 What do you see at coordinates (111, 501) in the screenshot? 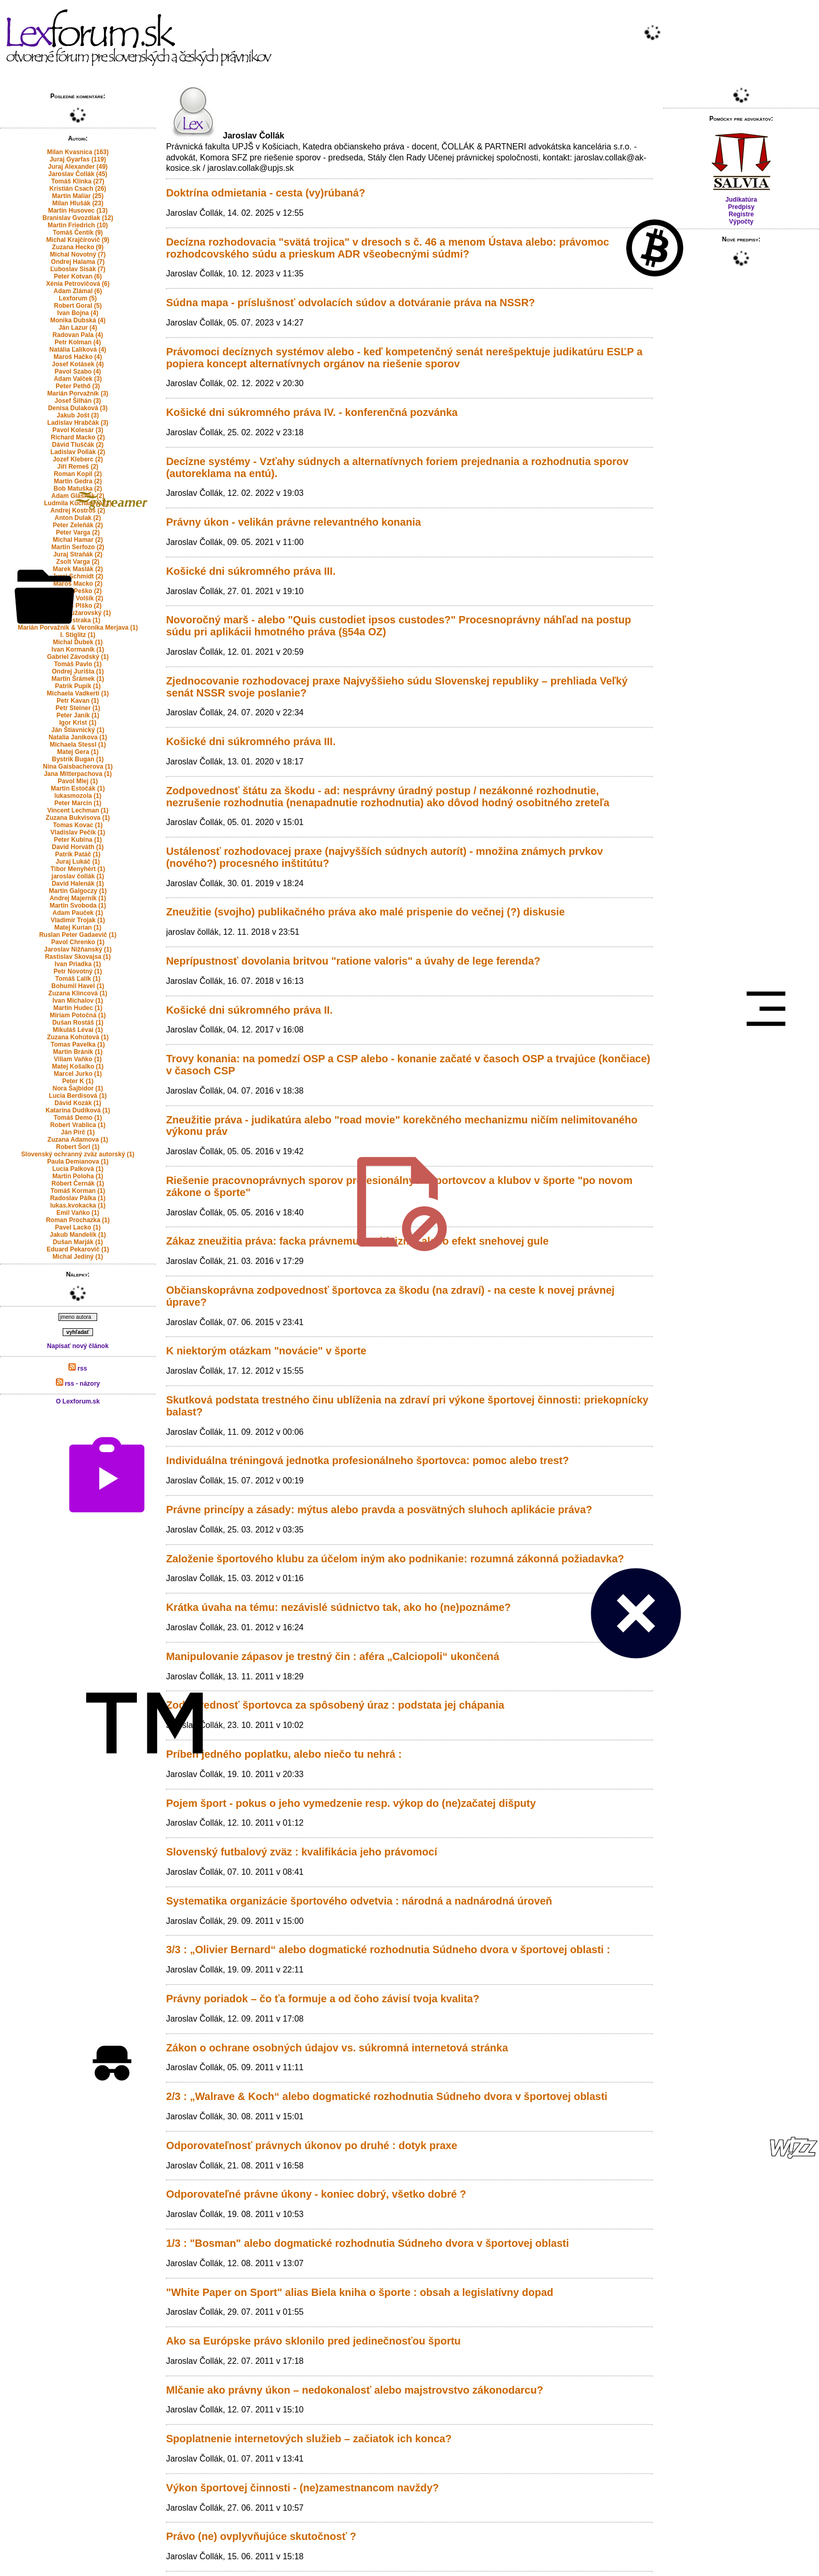
I see `gstreamer multimedia framework logo` at bounding box center [111, 501].